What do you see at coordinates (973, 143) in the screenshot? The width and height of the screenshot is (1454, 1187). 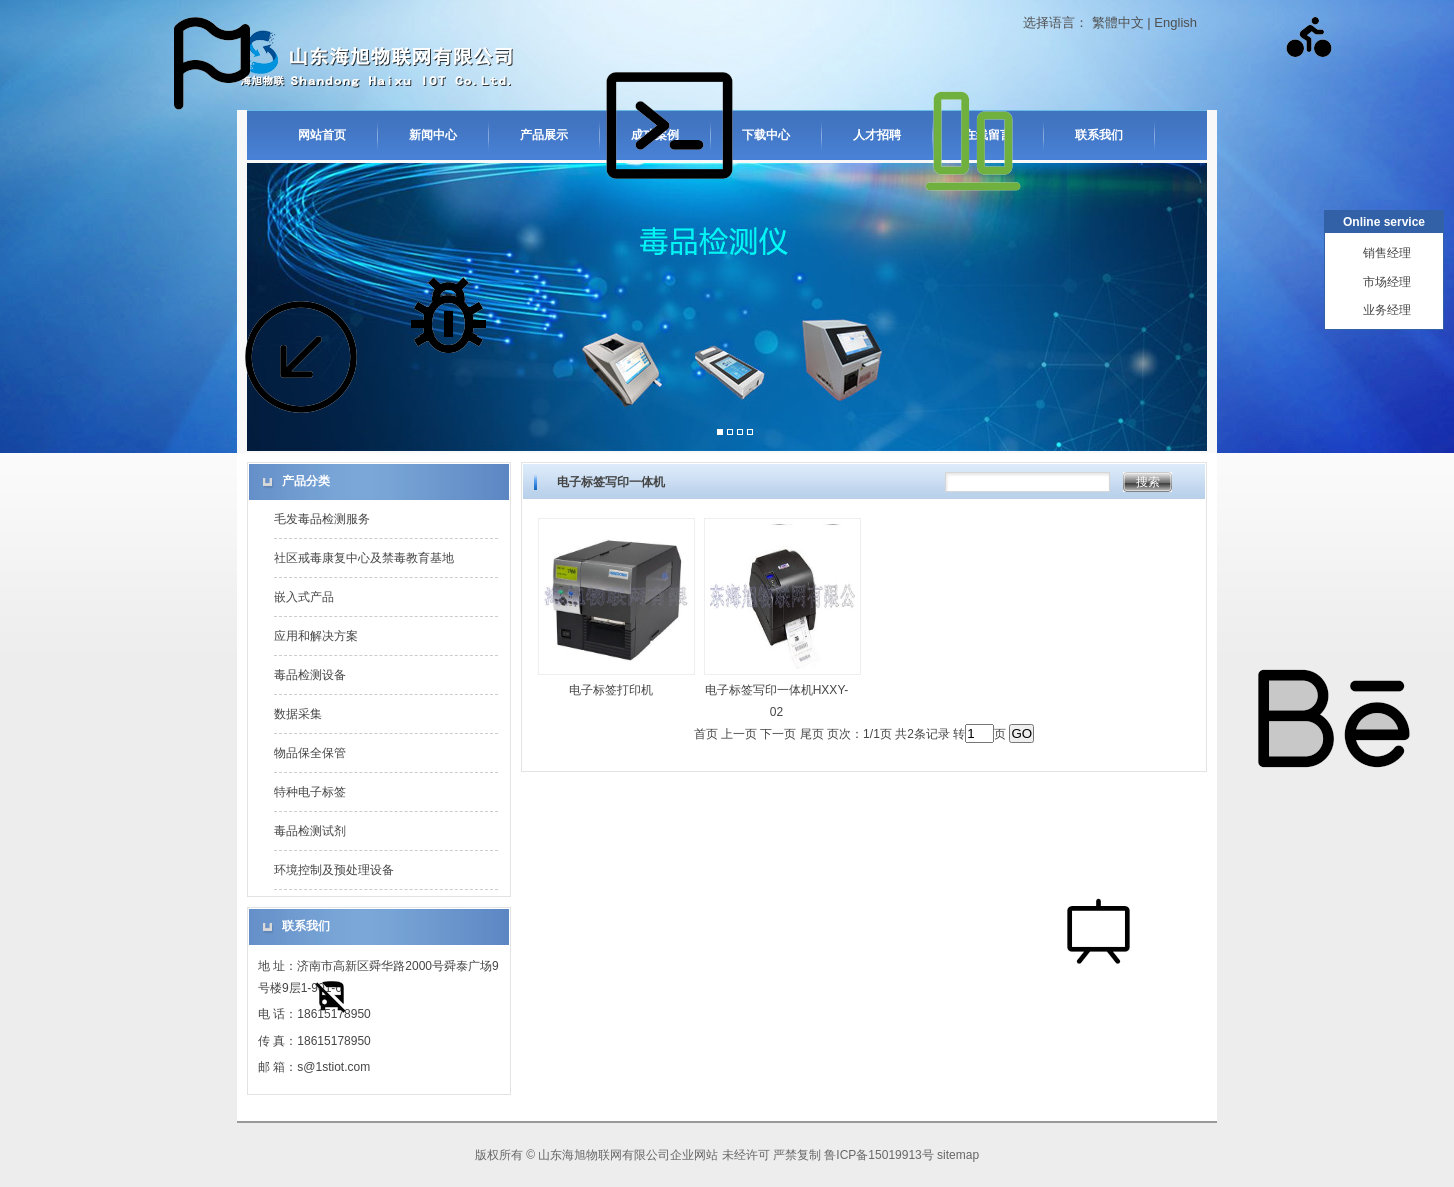 I see `align selected objects to the bottom edge` at bounding box center [973, 143].